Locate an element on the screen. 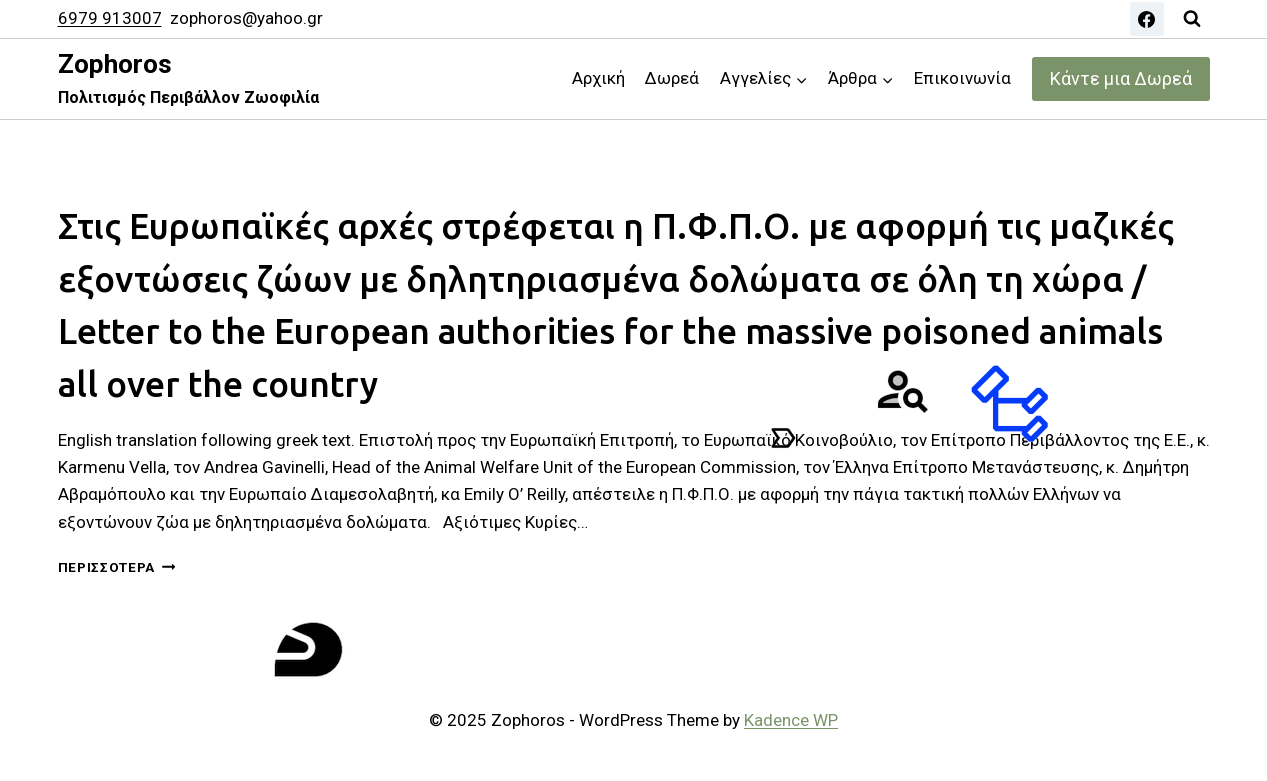 The width and height of the screenshot is (1267, 781). mark item as important is located at coordinates (783, 438).